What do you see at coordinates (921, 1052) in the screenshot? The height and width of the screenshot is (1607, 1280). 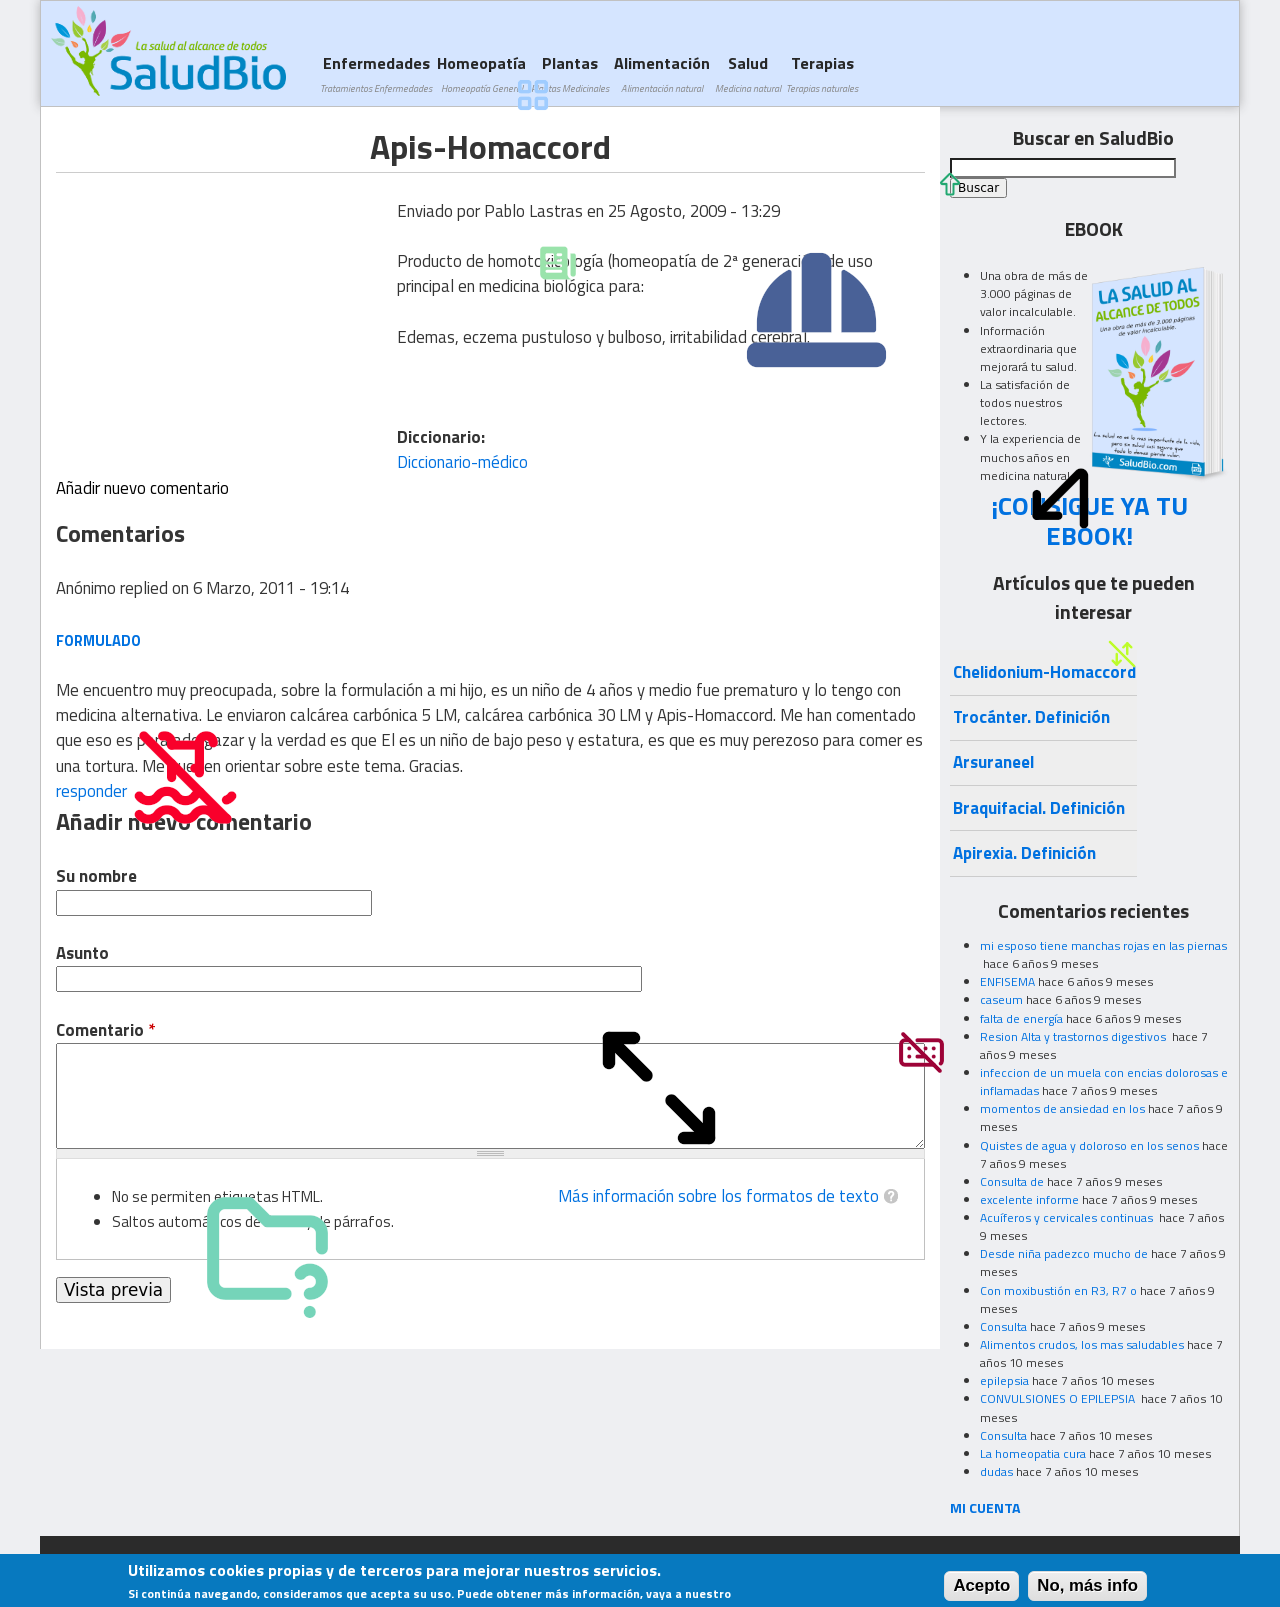 I see `disable keyboard input` at bounding box center [921, 1052].